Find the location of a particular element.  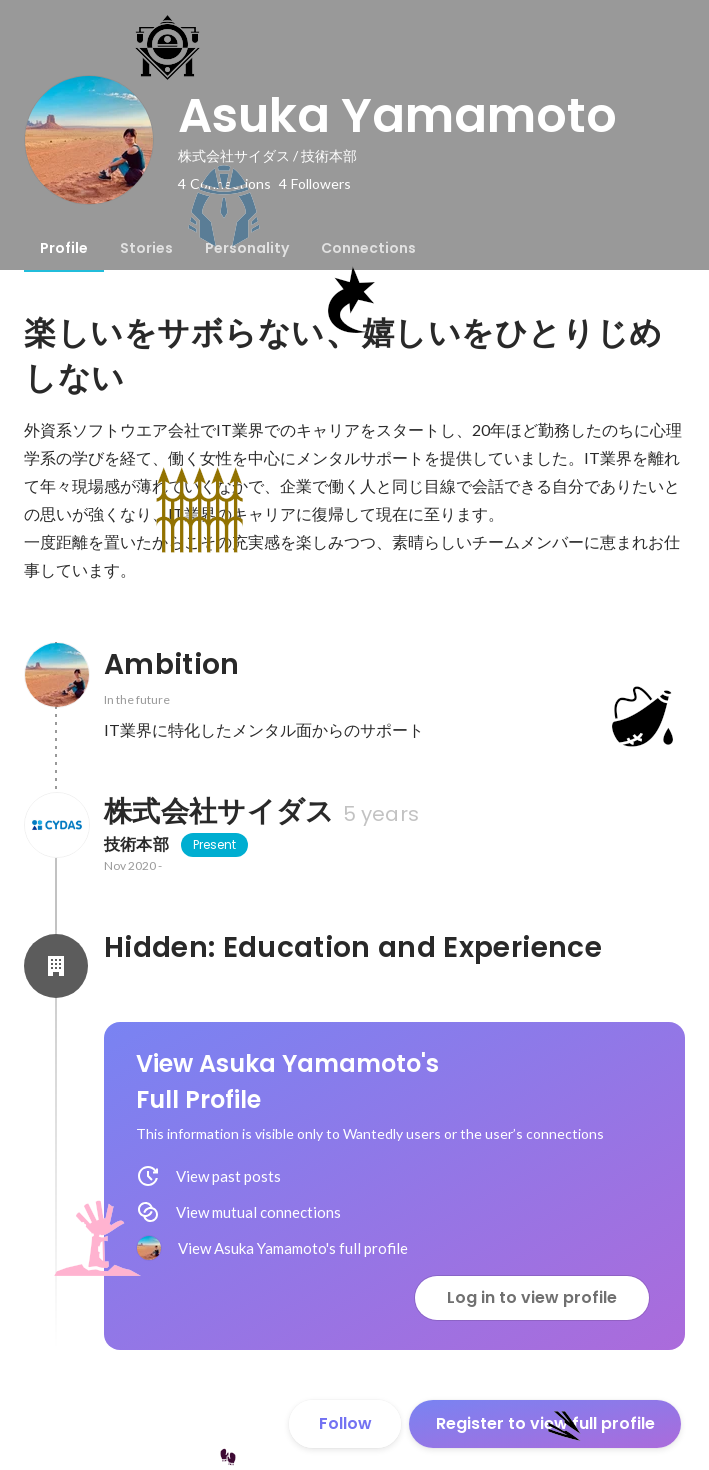

perform a precision attack or critical strike is located at coordinates (564, 1427).